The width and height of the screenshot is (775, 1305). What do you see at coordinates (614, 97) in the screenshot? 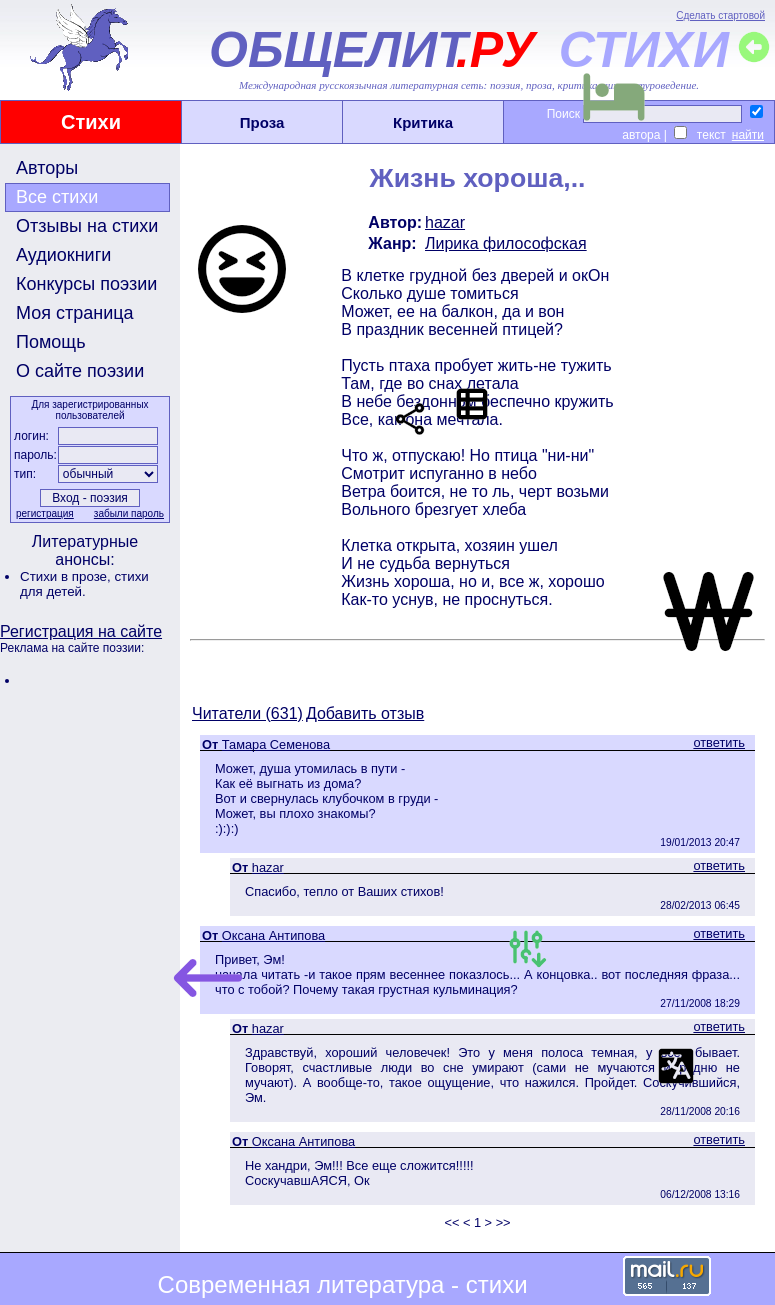
I see `find nearby hotels or accommodations` at bounding box center [614, 97].